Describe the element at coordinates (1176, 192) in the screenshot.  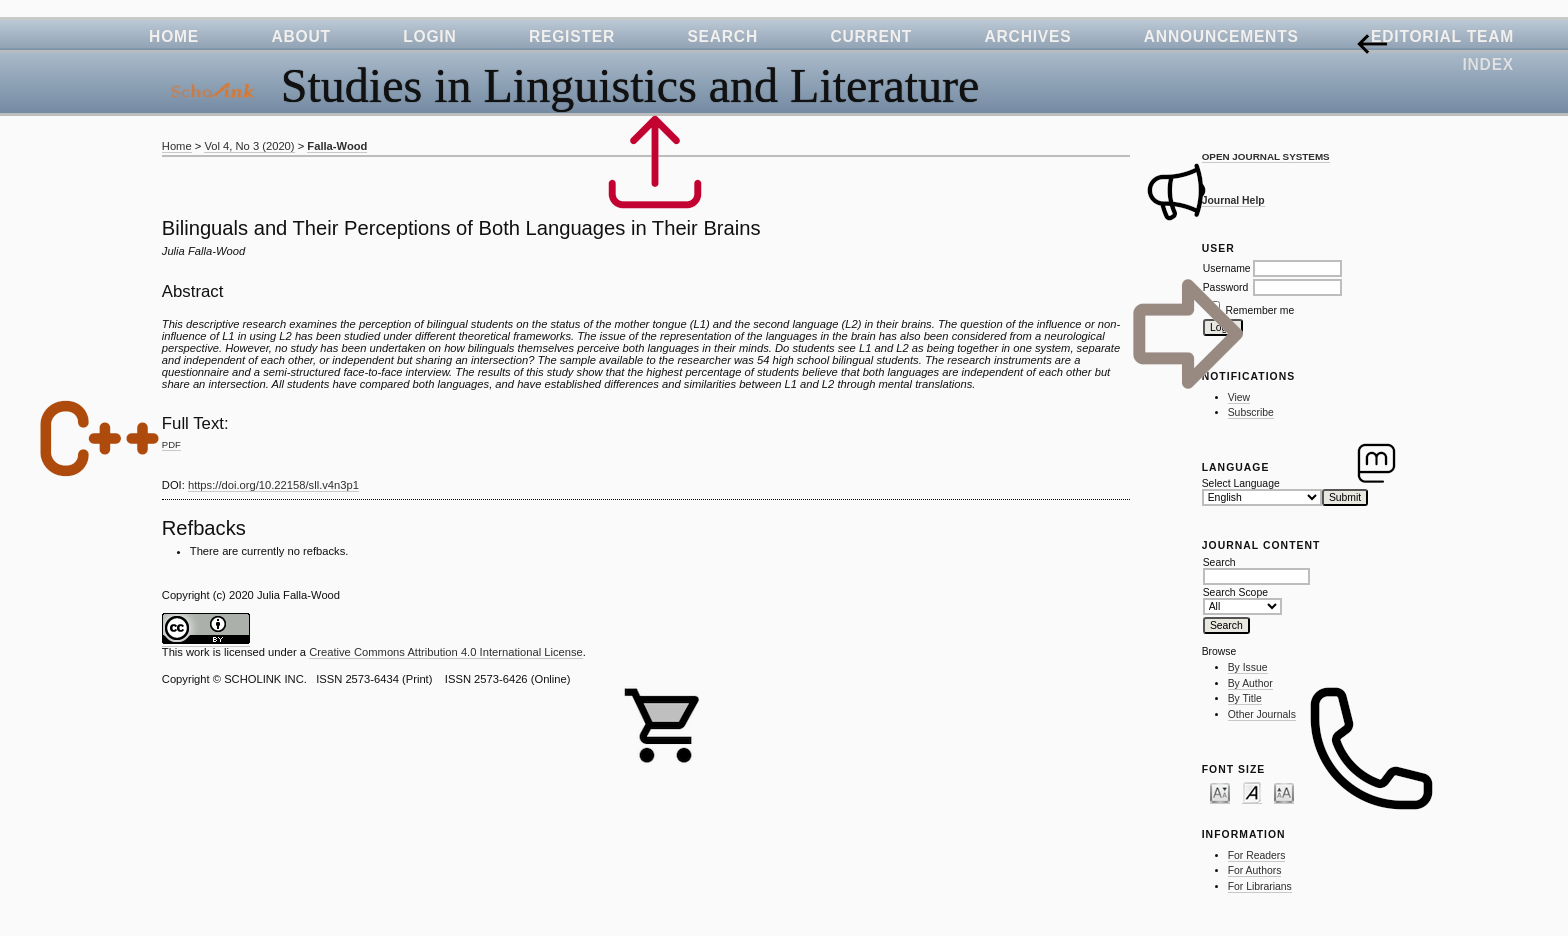
I see `view announcements or alerts` at that location.